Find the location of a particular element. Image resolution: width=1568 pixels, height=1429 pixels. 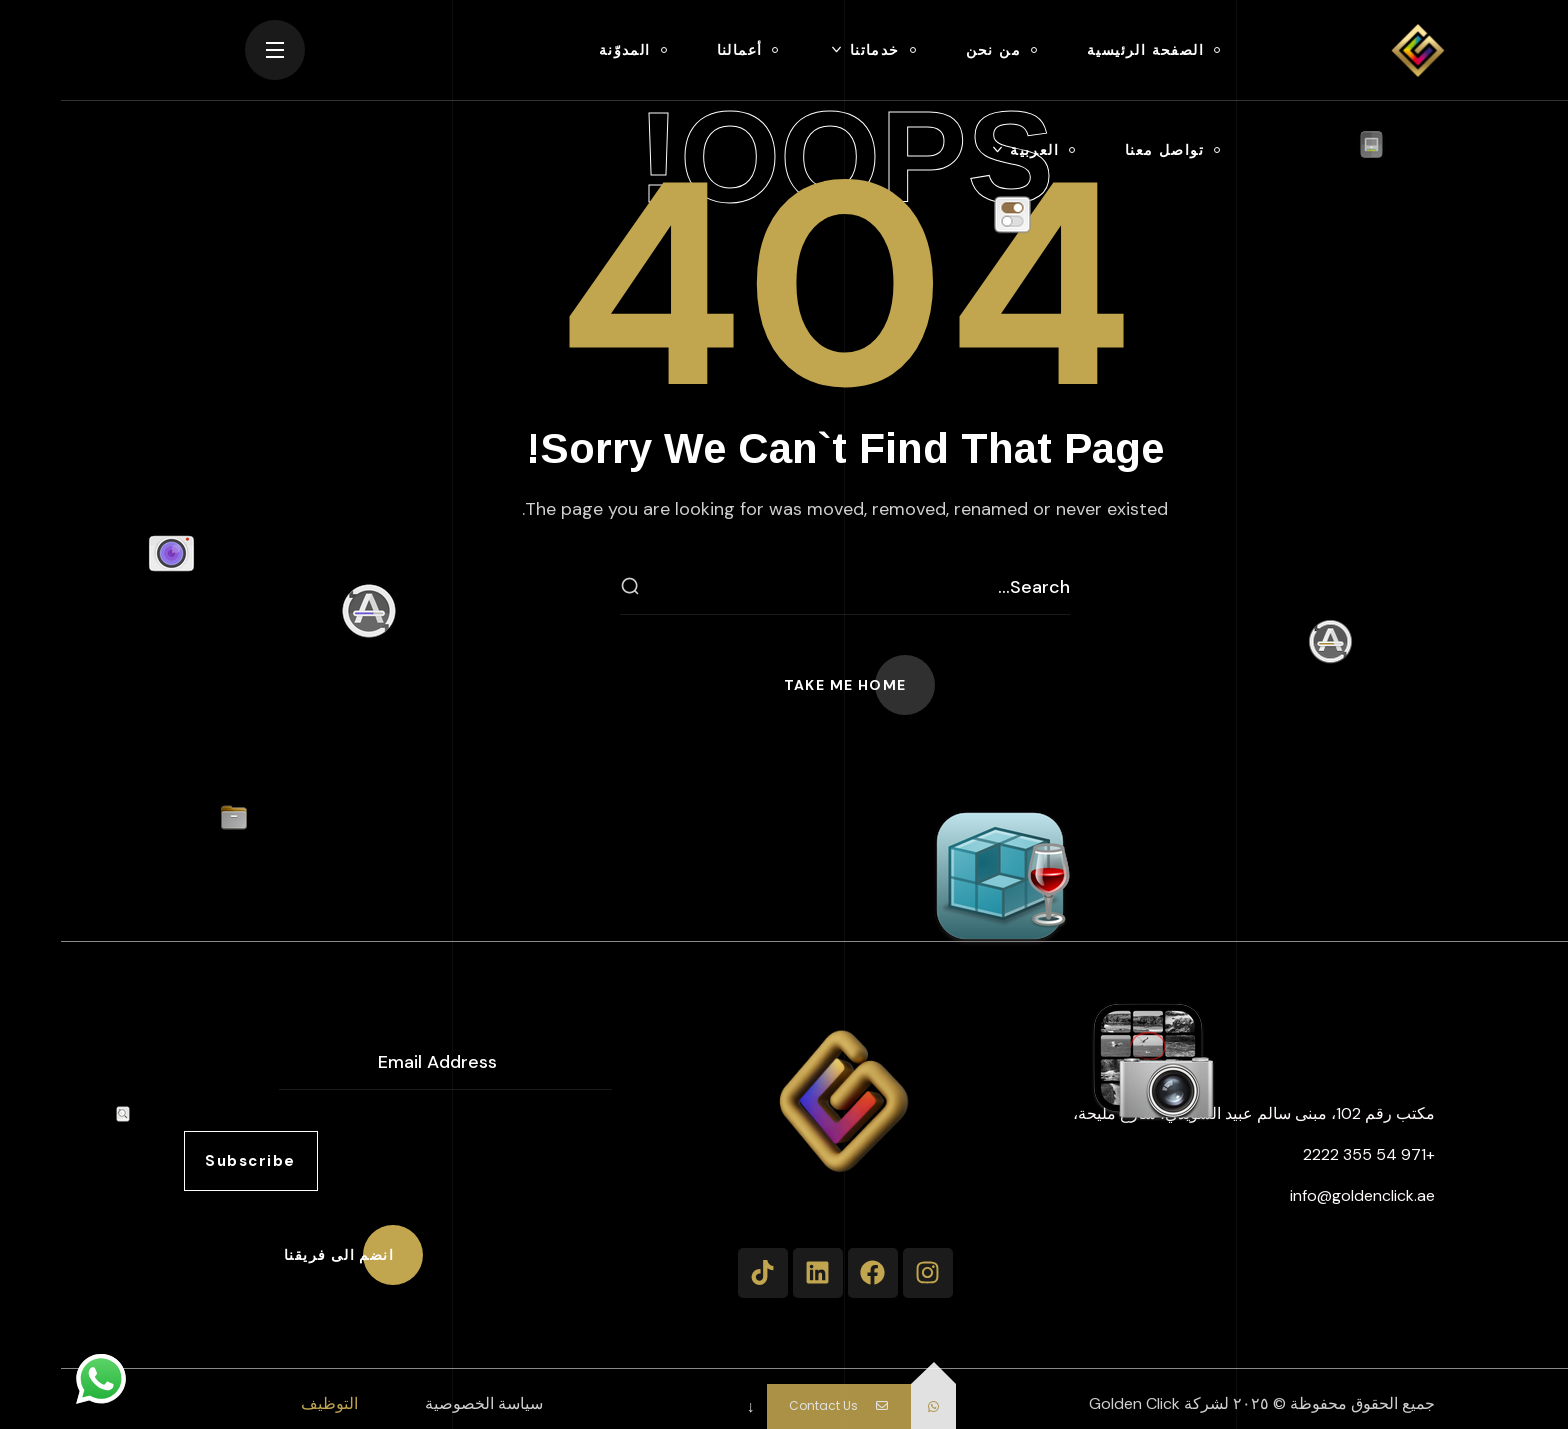

check for available software updates is located at coordinates (369, 611).